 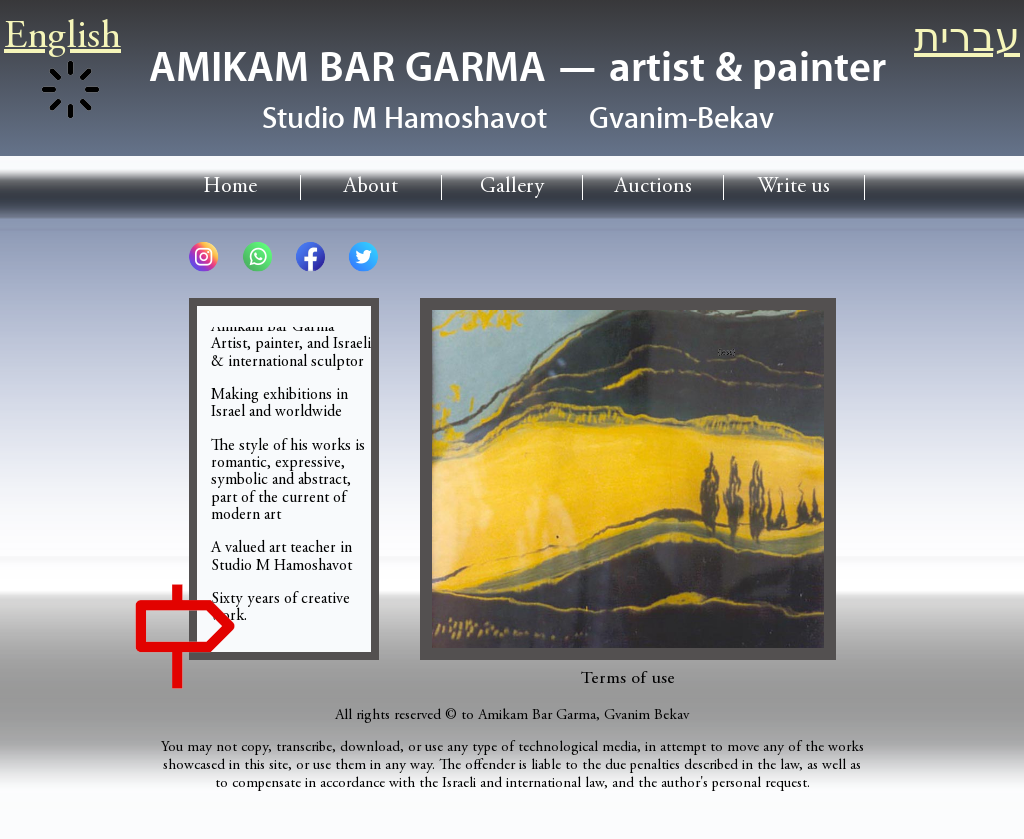 I want to click on less css preprocessor logo, so click(x=726, y=352).